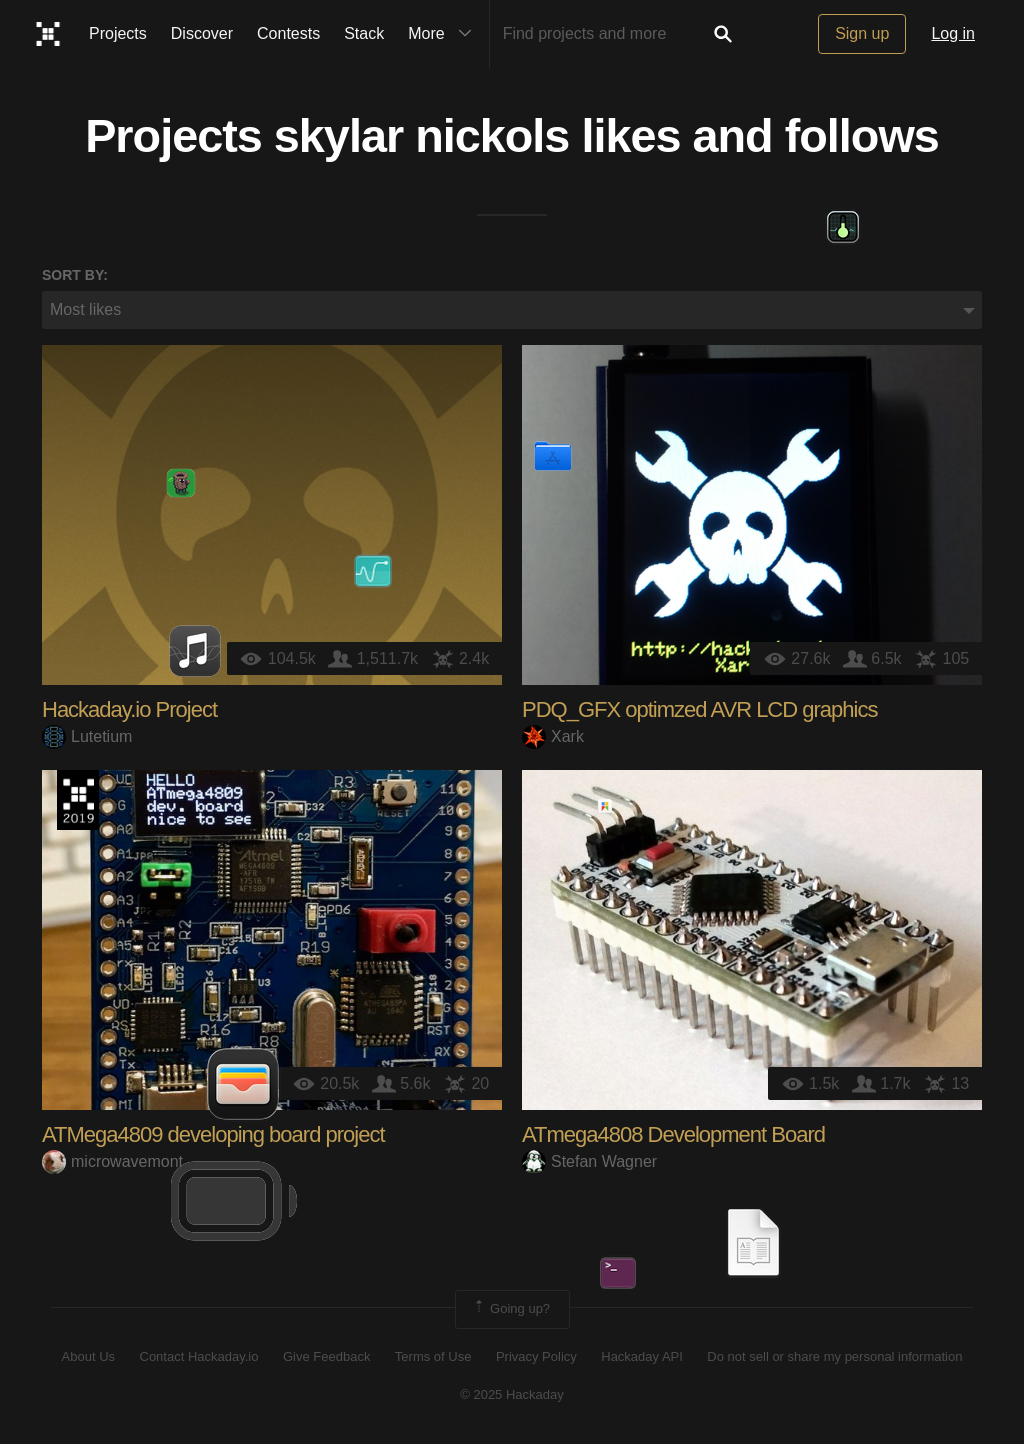  Describe the element at coordinates (181, 483) in the screenshot. I see `launch ricochlime game app` at that location.